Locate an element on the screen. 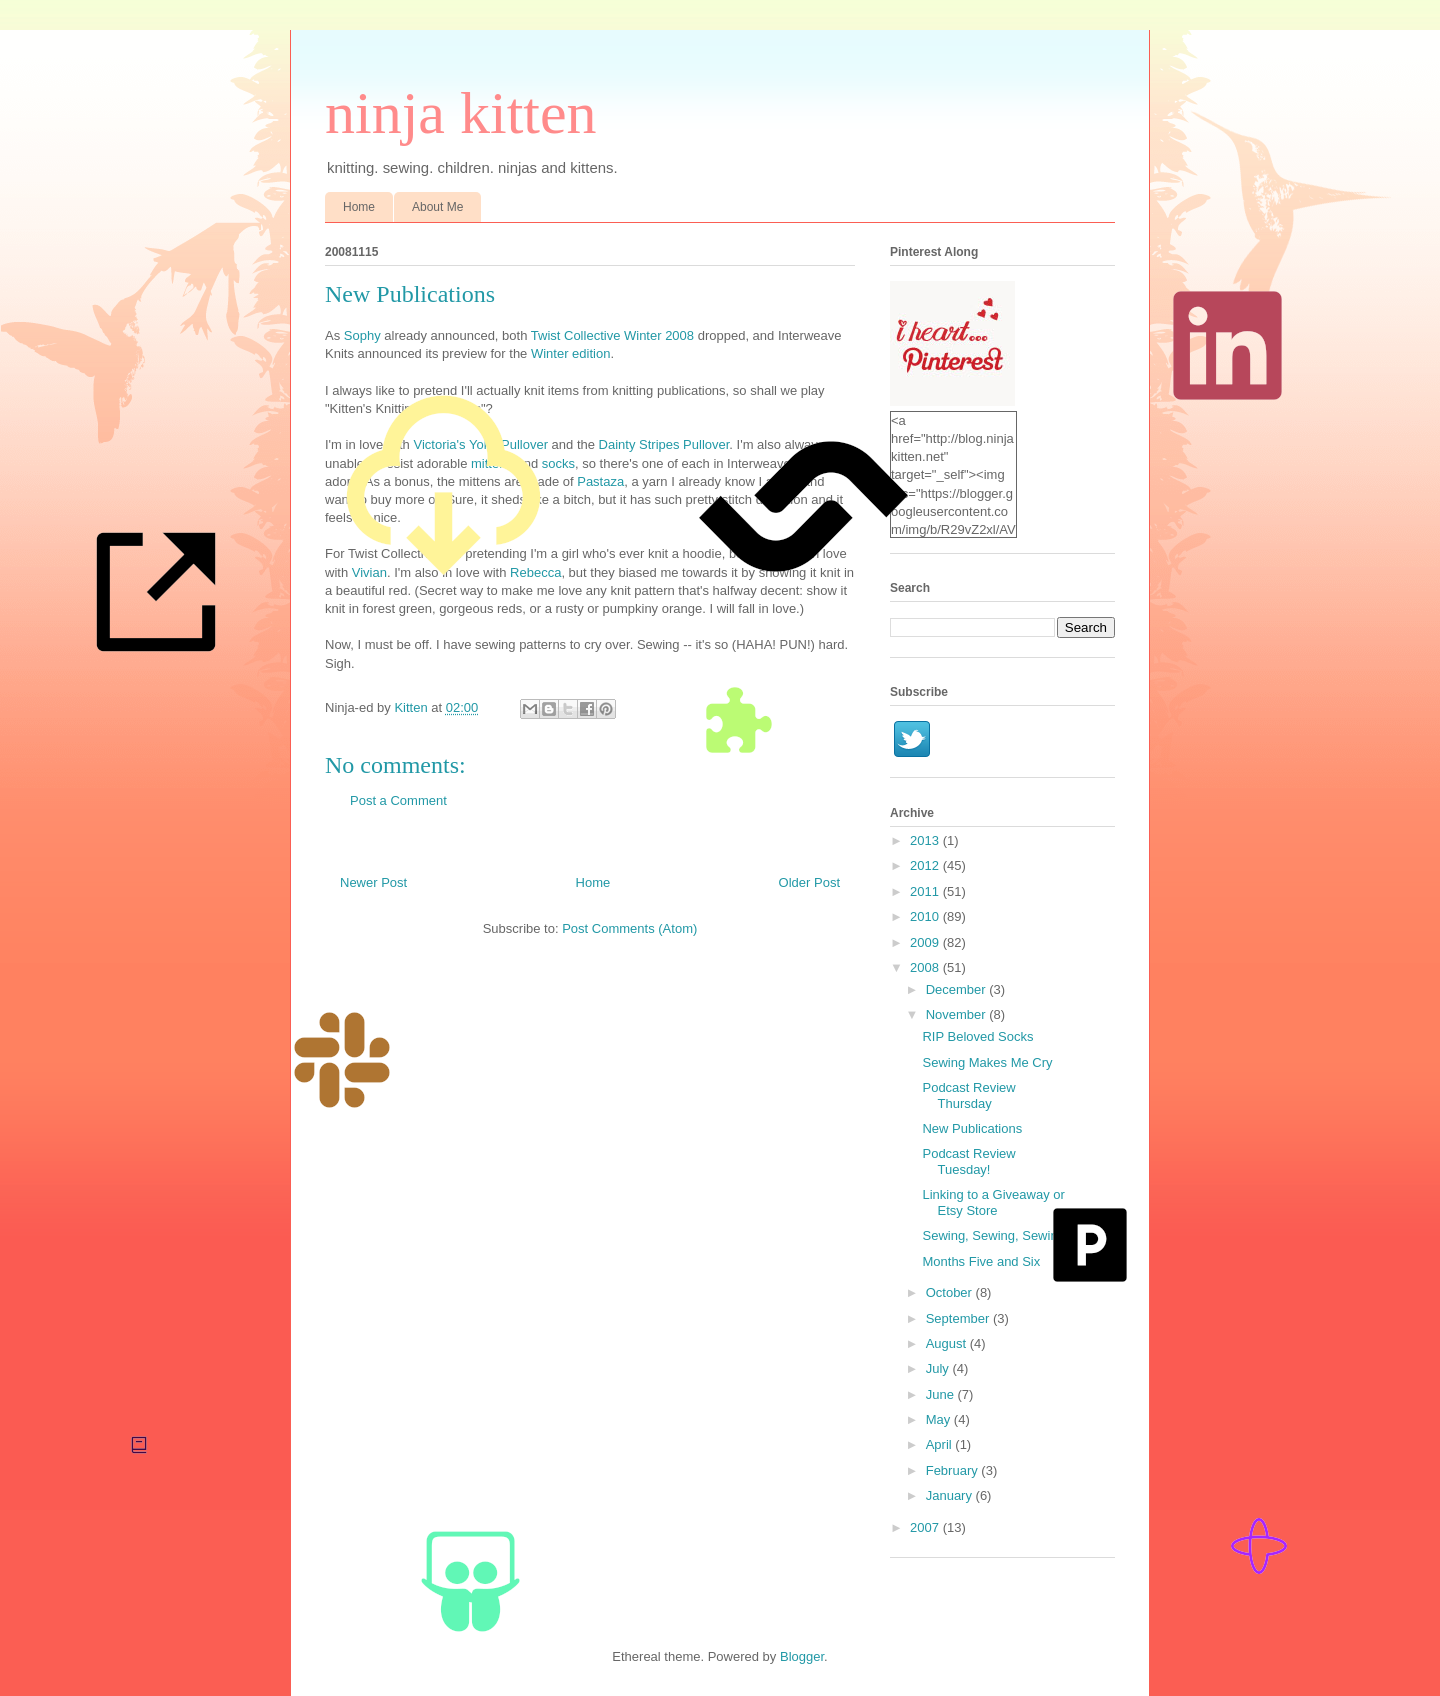  open slack workspace is located at coordinates (342, 1060).